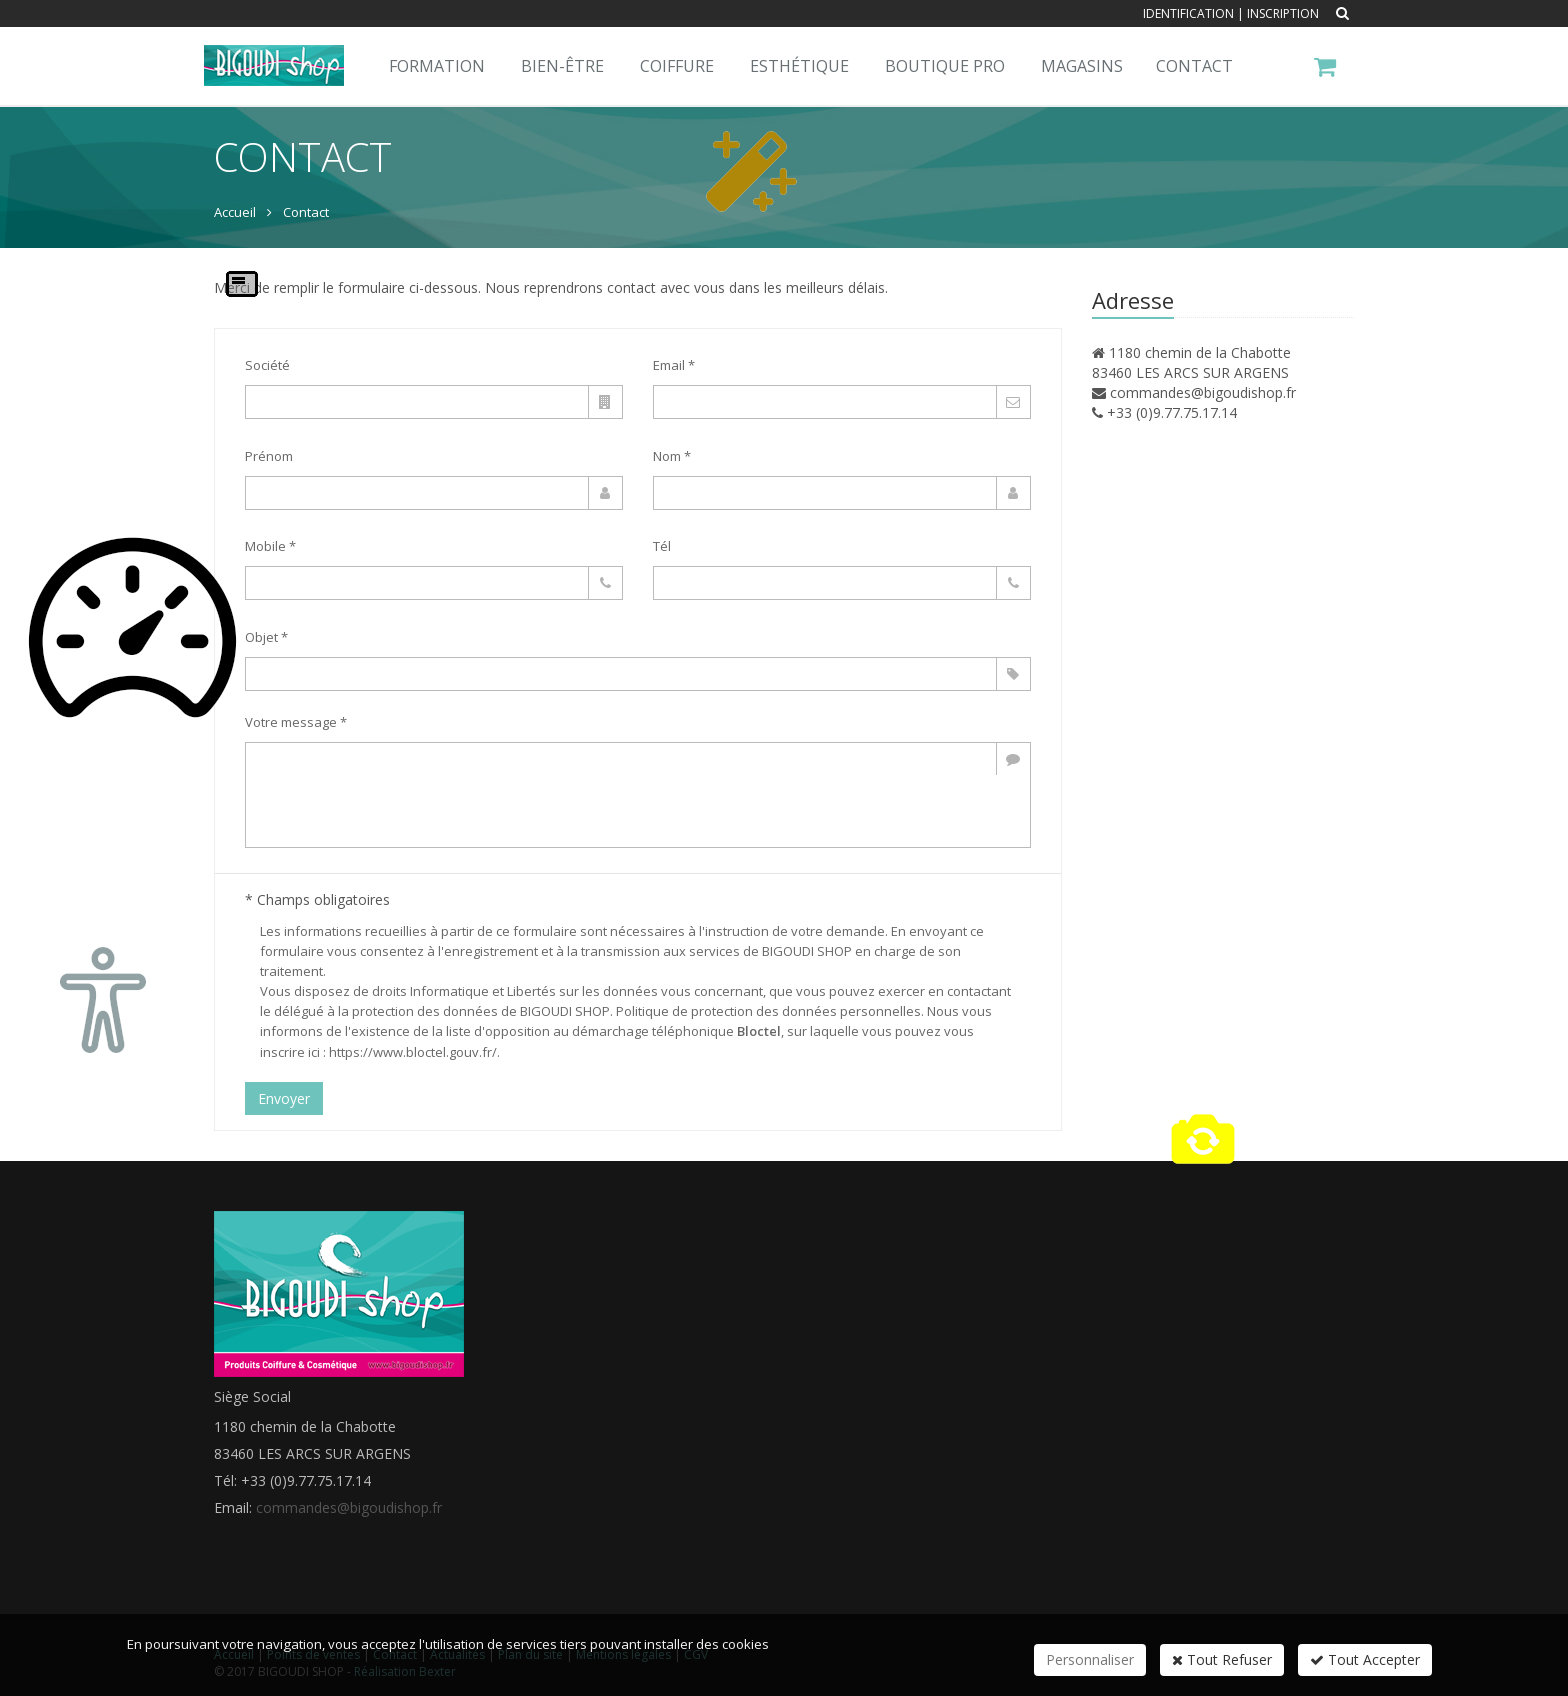 The width and height of the screenshot is (1568, 1696). I want to click on apply automatic enhancements or effects, so click(746, 171).